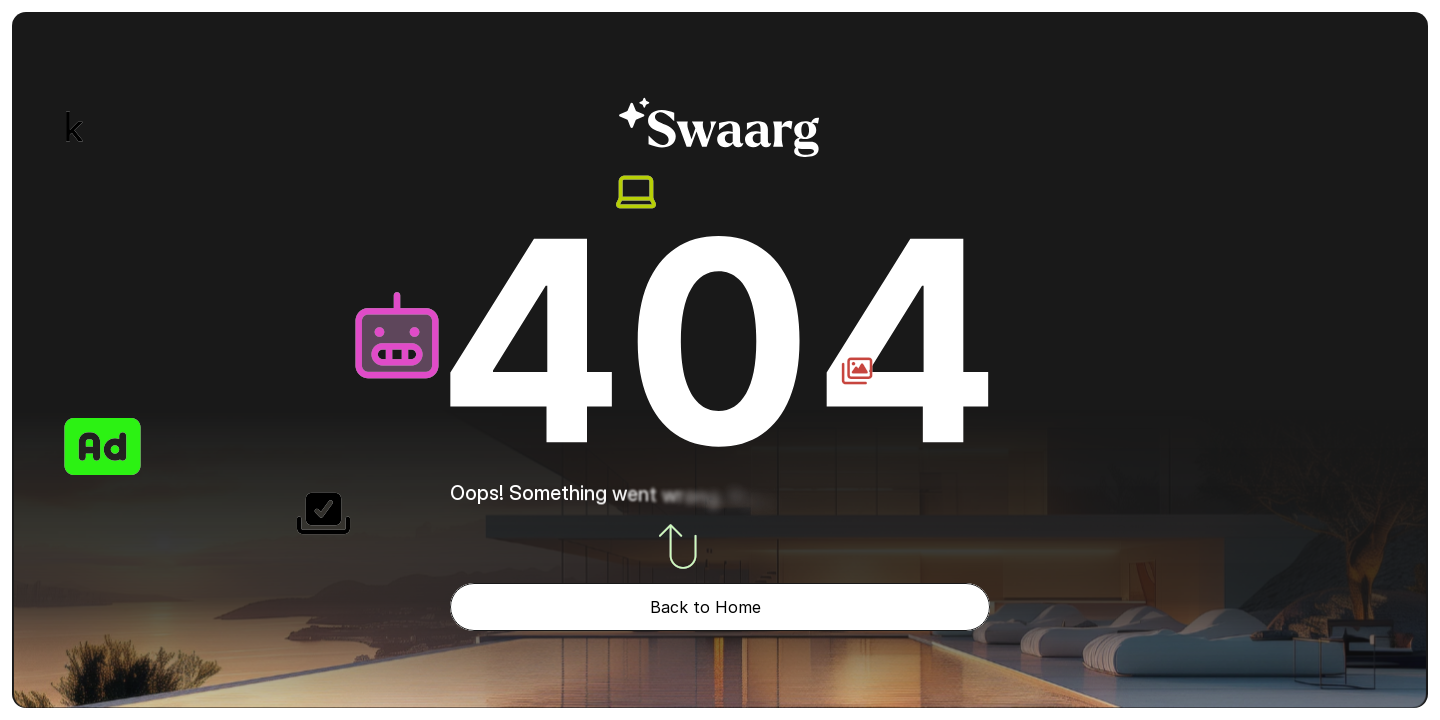  What do you see at coordinates (74, 126) in the screenshot?
I see `link to kaggle profile or account` at bounding box center [74, 126].